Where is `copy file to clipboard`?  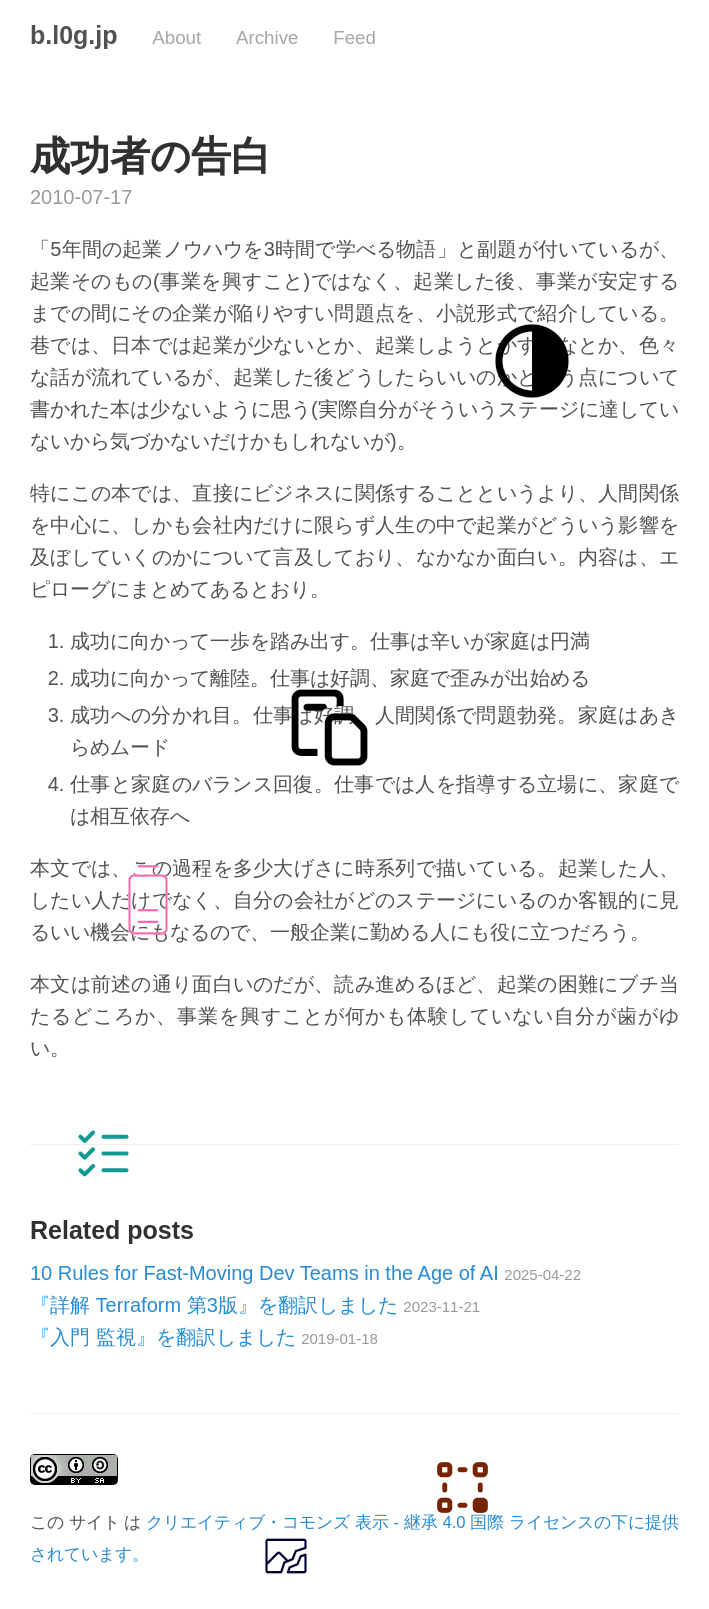 copy file to clipboard is located at coordinates (329, 727).